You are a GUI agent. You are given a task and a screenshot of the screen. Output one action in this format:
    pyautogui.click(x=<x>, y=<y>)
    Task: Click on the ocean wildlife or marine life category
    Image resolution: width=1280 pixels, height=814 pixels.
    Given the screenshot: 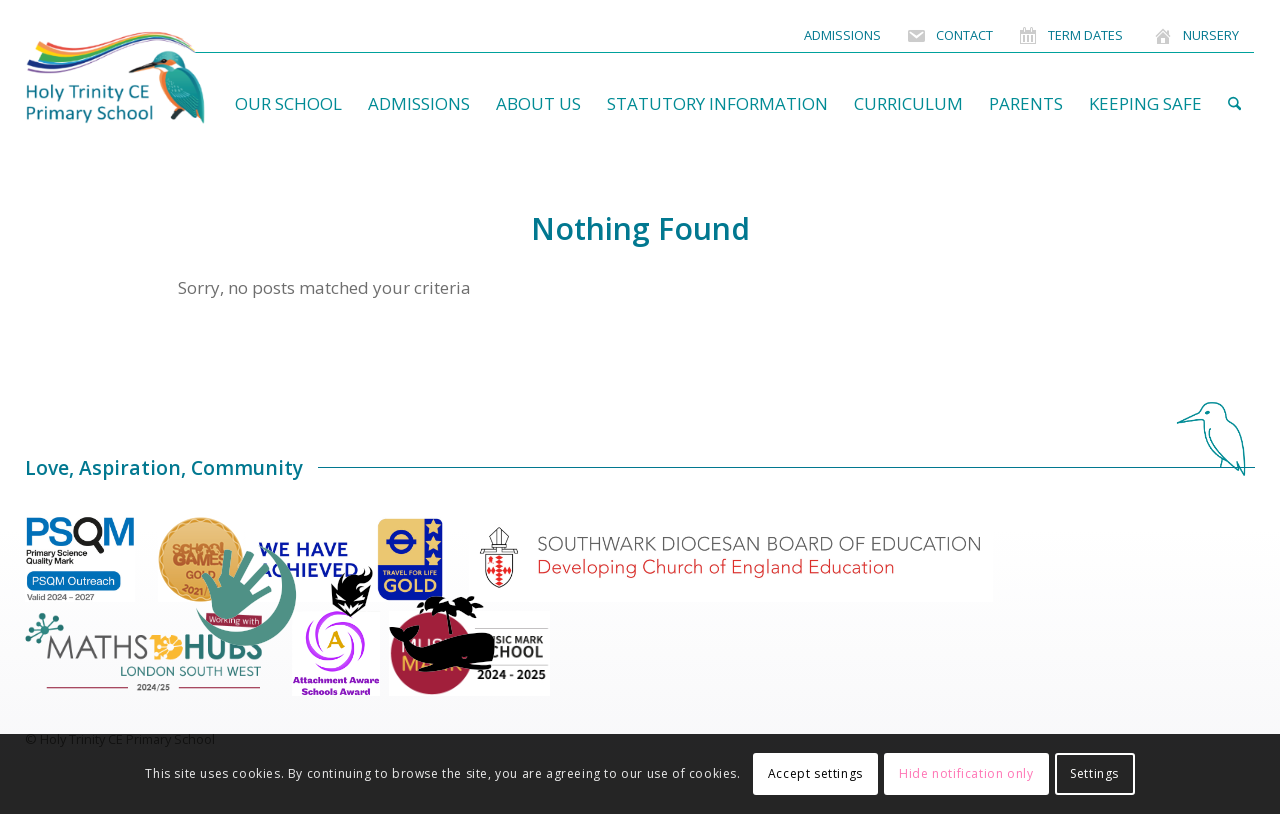 What is the action you would take?
    pyautogui.click(x=442, y=634)
    